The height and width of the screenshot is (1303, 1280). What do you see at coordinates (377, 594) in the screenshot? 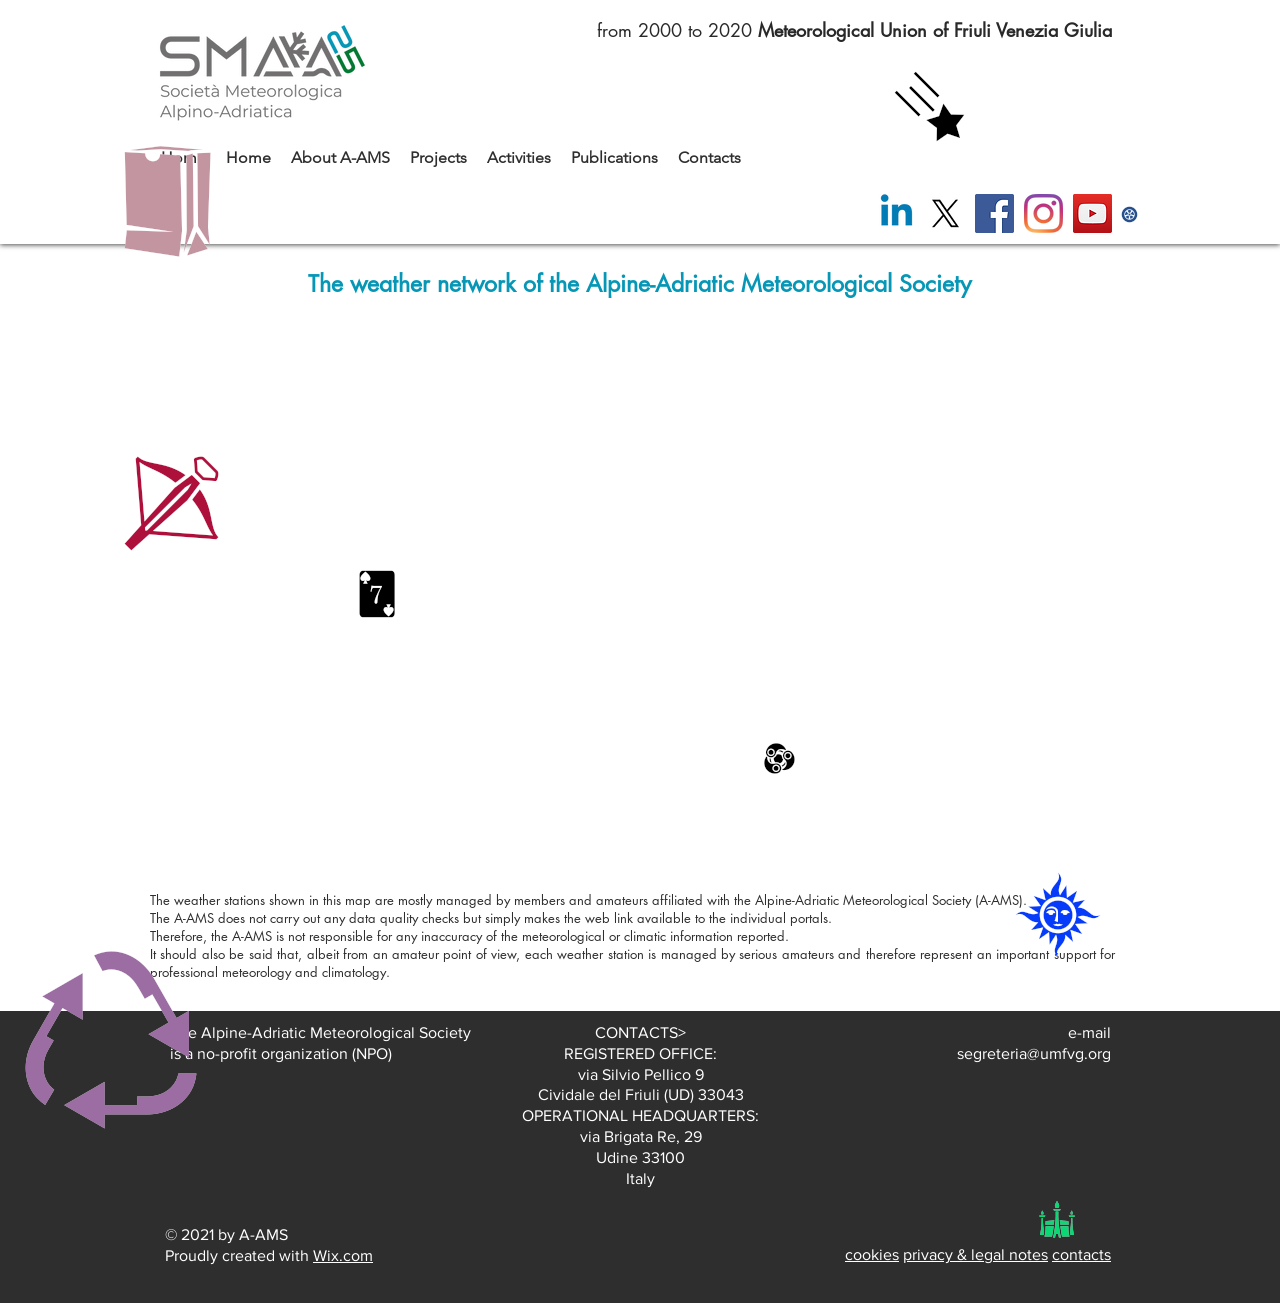
I see `seven of spades playing card` at bounding box center [377, 594].